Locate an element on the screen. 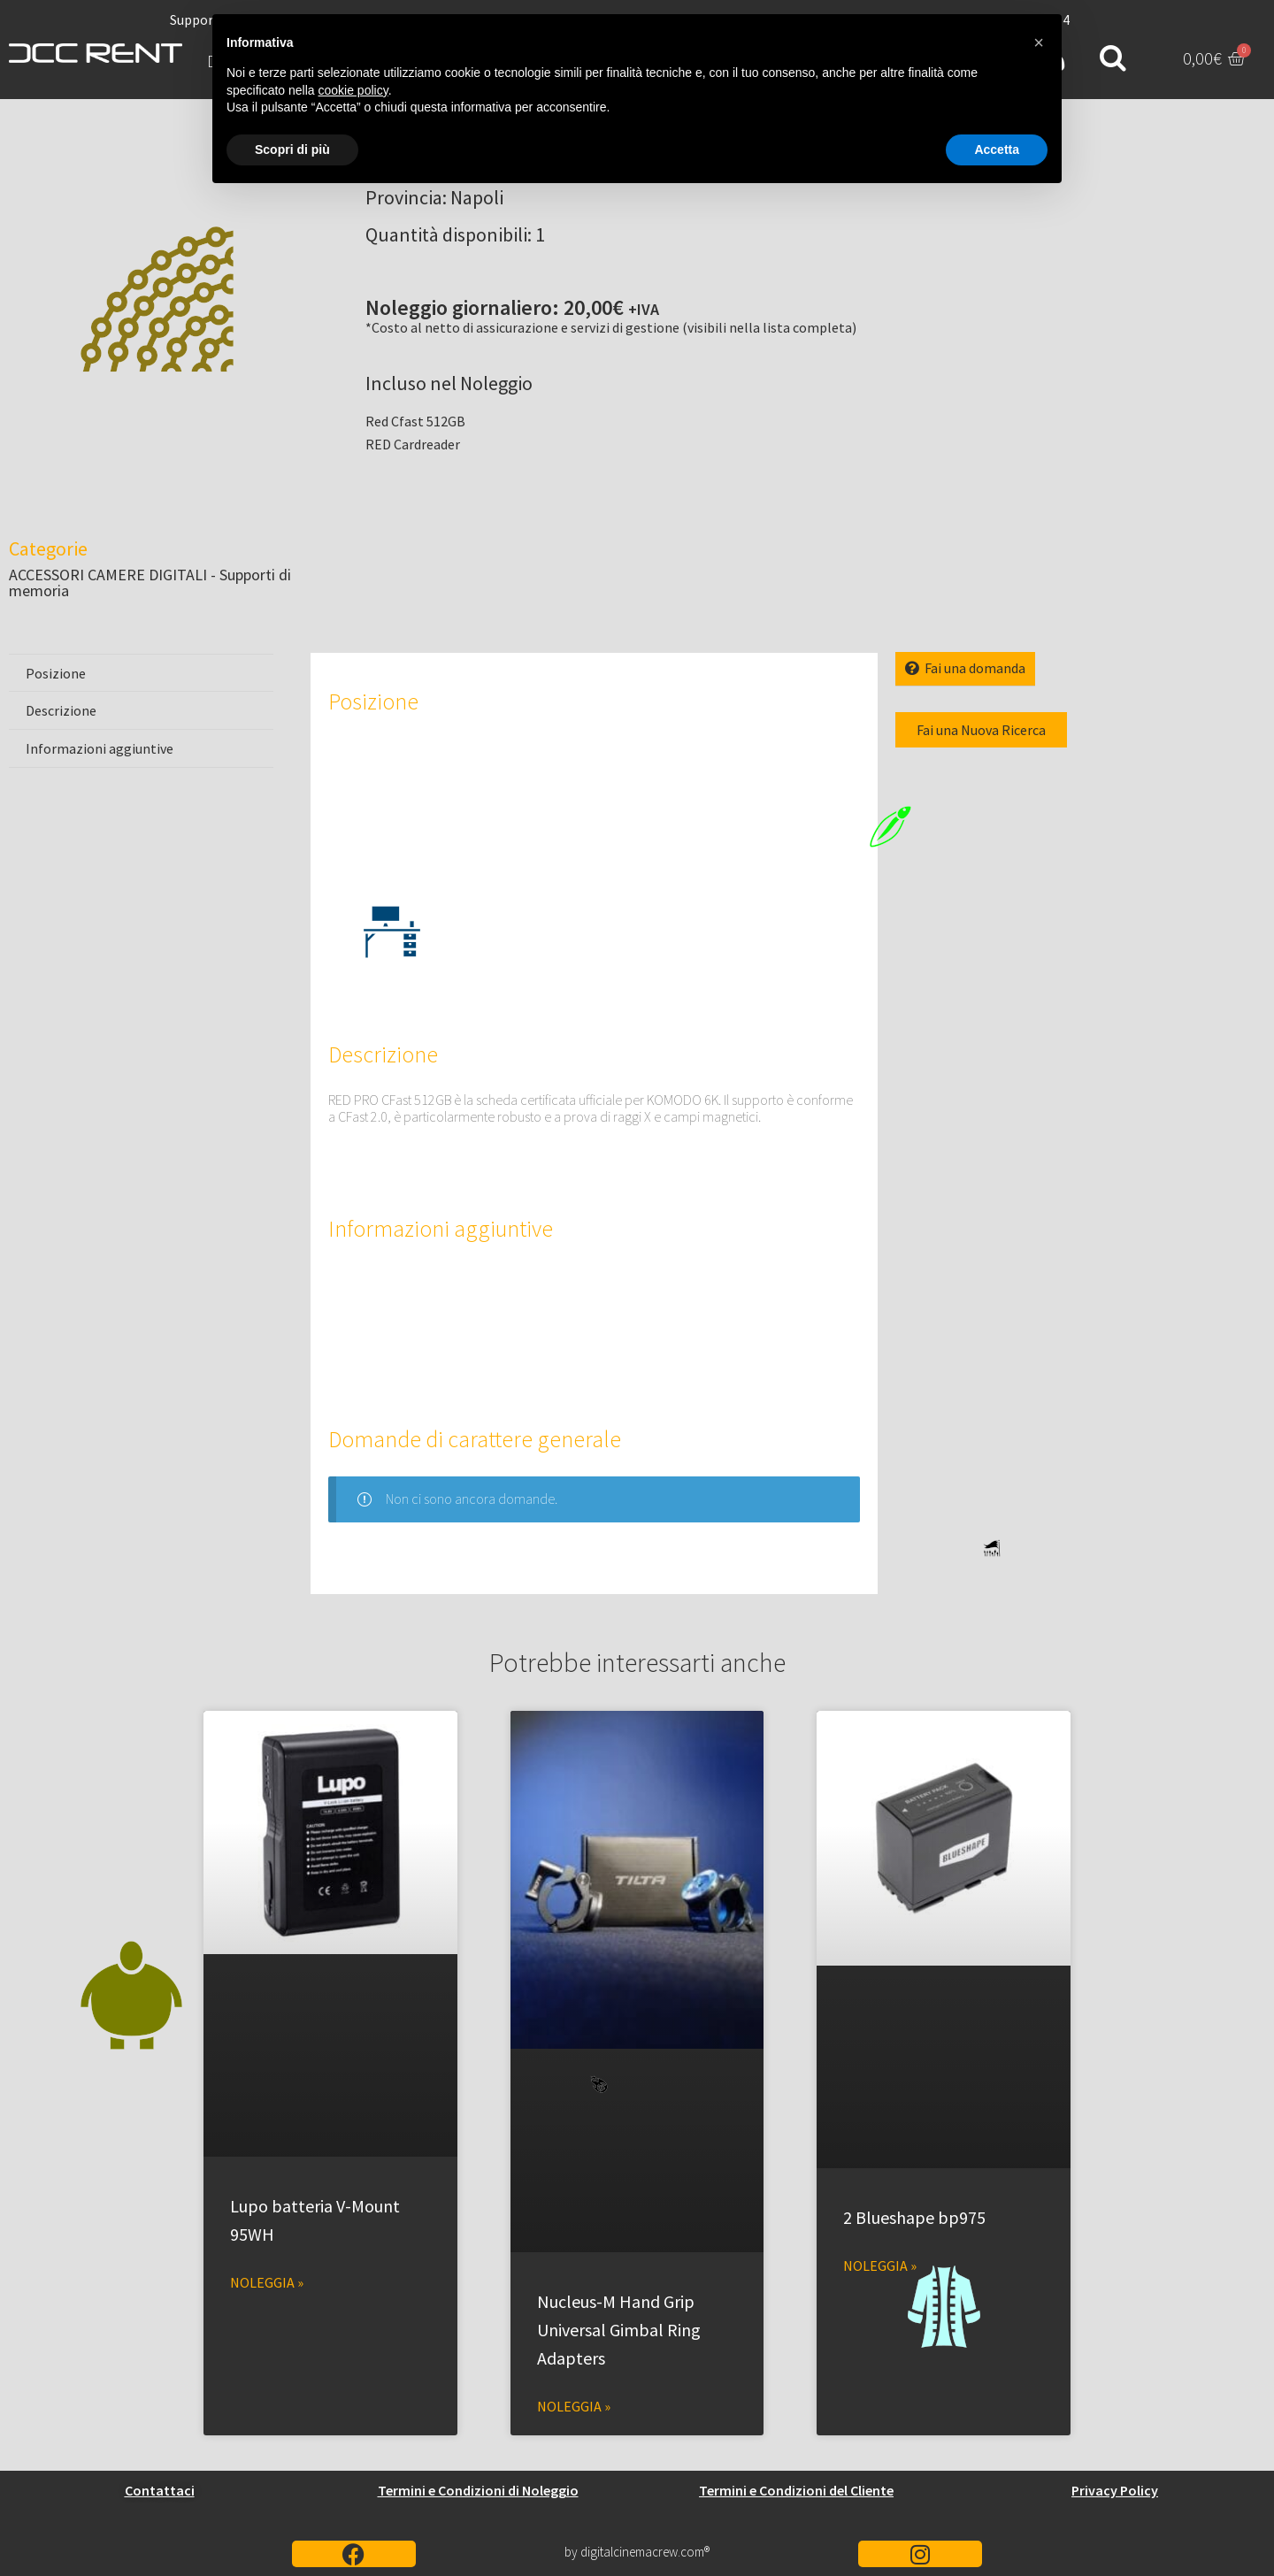  indicates early stage or growth phase in a game is located at coordinates (890, 825).